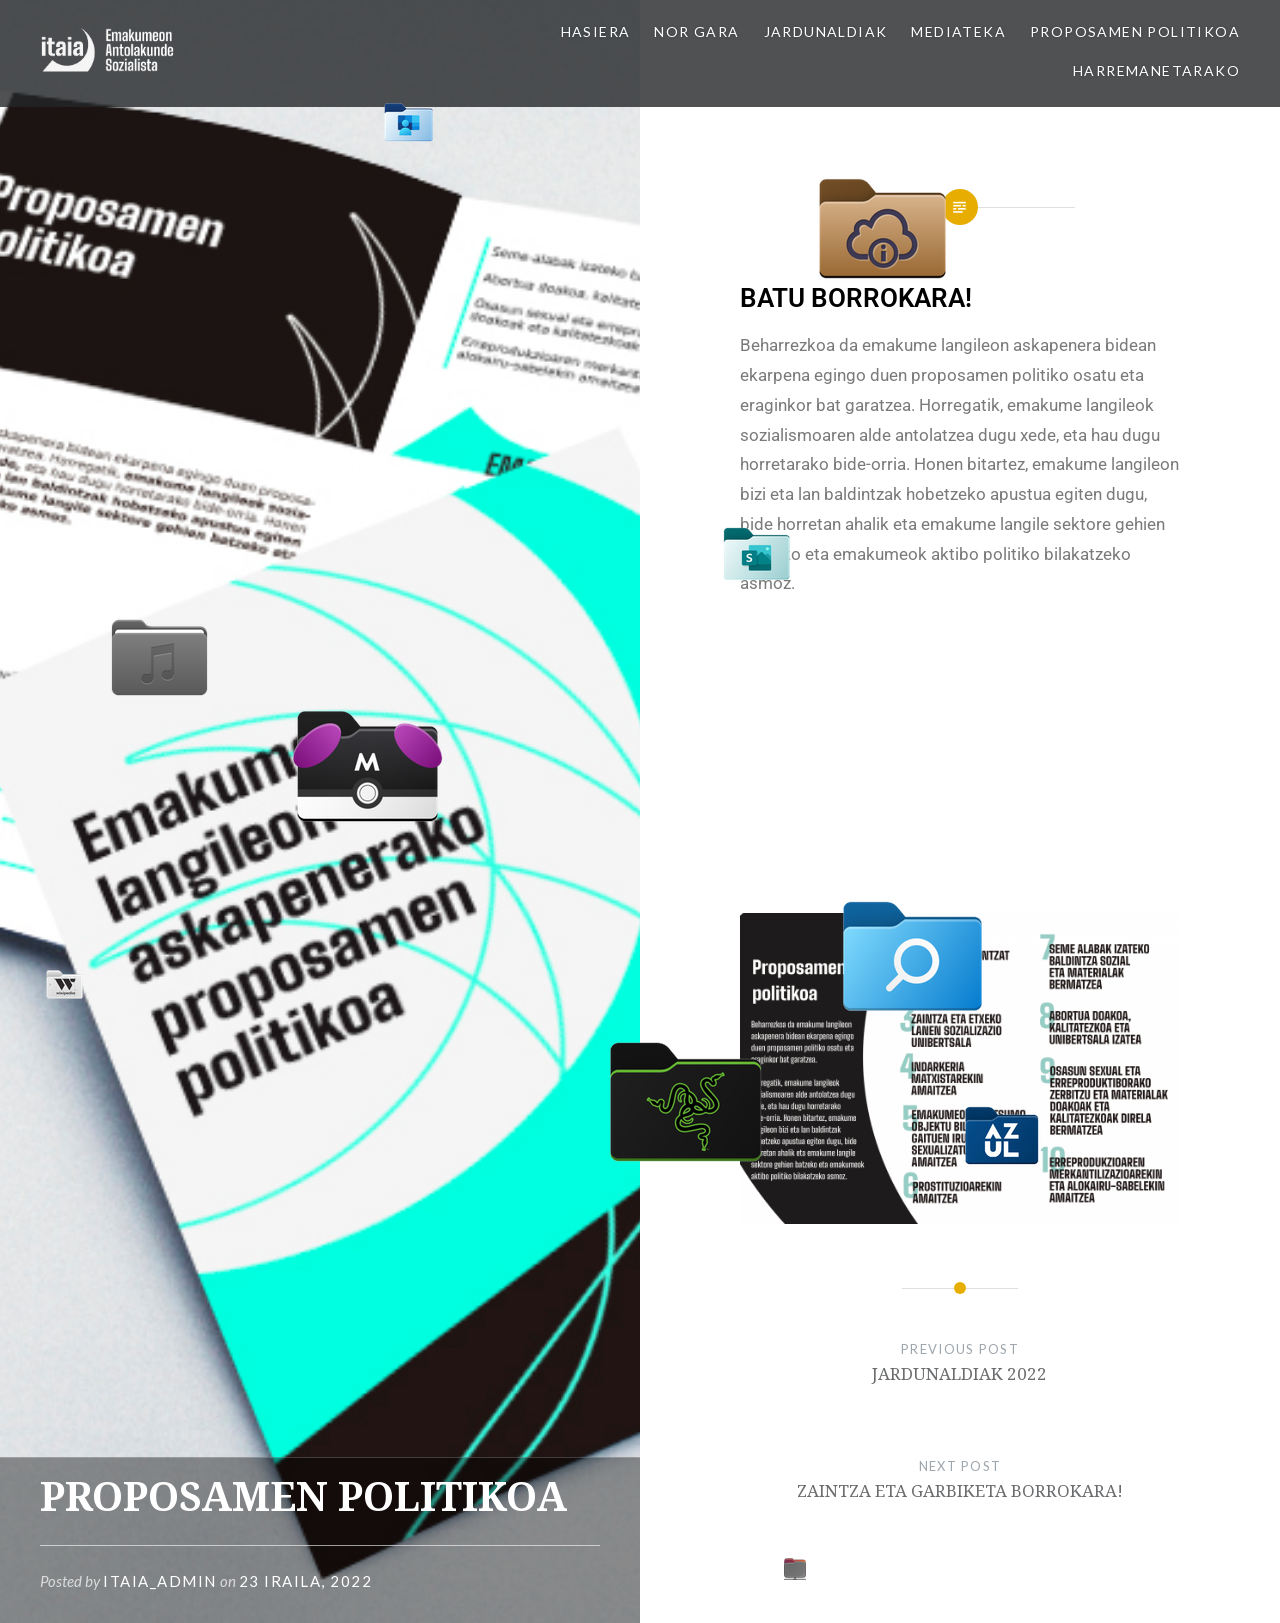 Image resolution: width=1280 pixels, height=1623 pixels. Describe the element at coordinates (685, 1106) in the screenshot. I see `open razer gaming software folder` at that location.